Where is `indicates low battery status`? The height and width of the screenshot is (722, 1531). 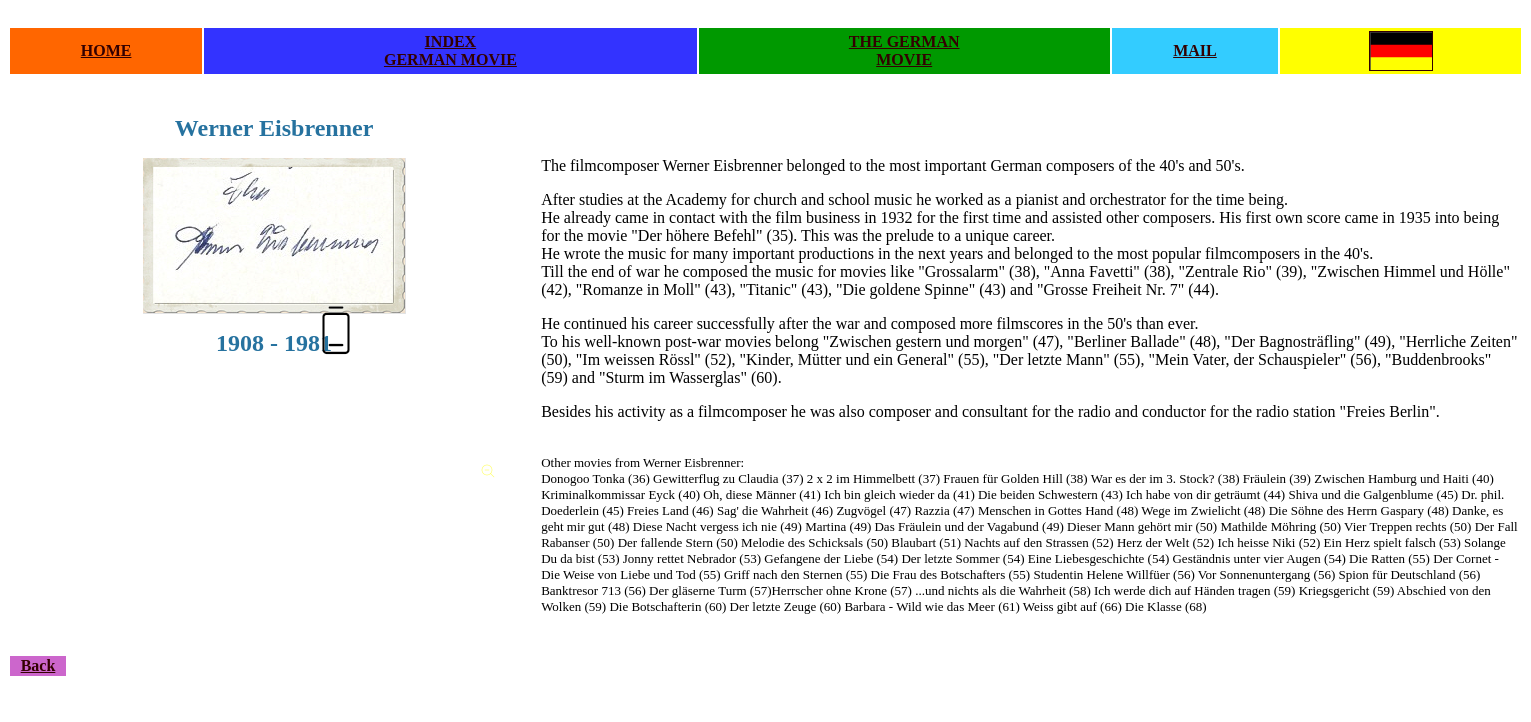
indicates low battery status is located at coordinates (336, 331).